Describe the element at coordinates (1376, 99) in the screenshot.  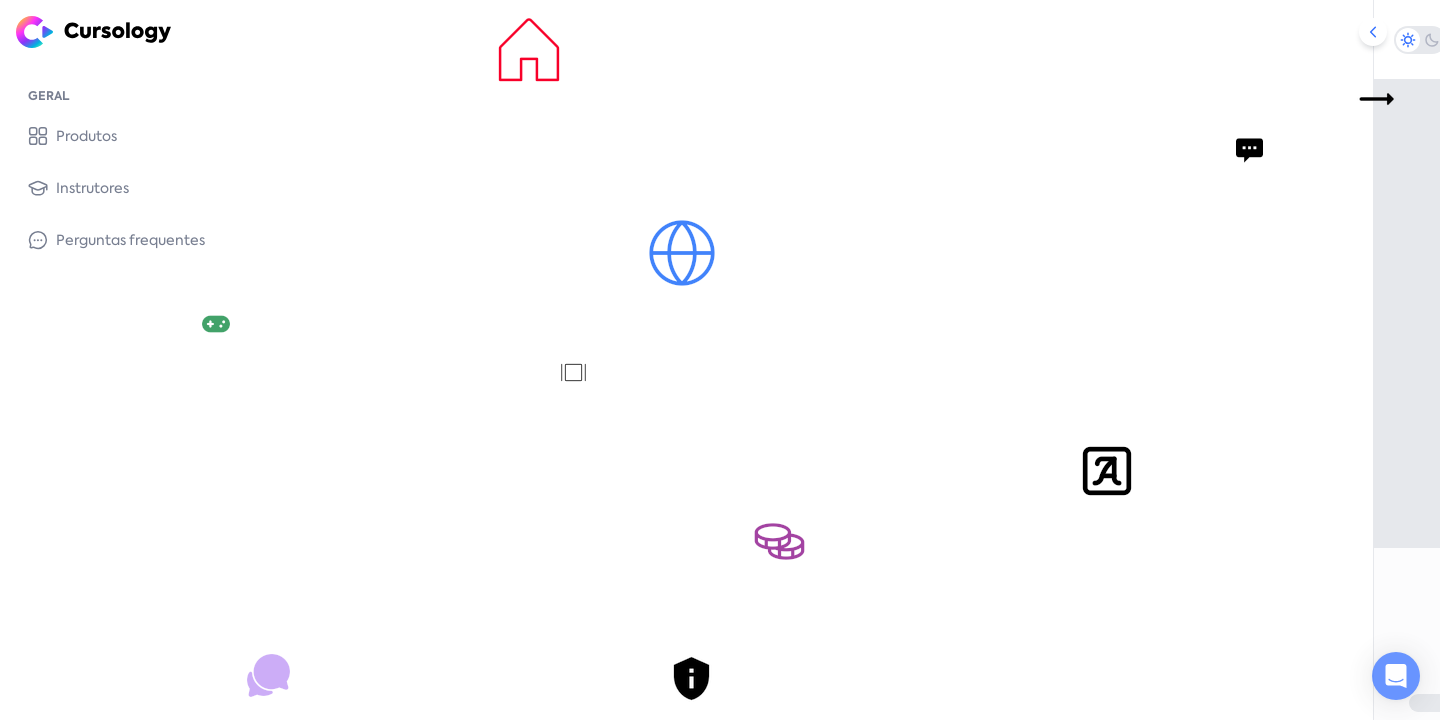
I see `indicates no change or stable trend` at that location.